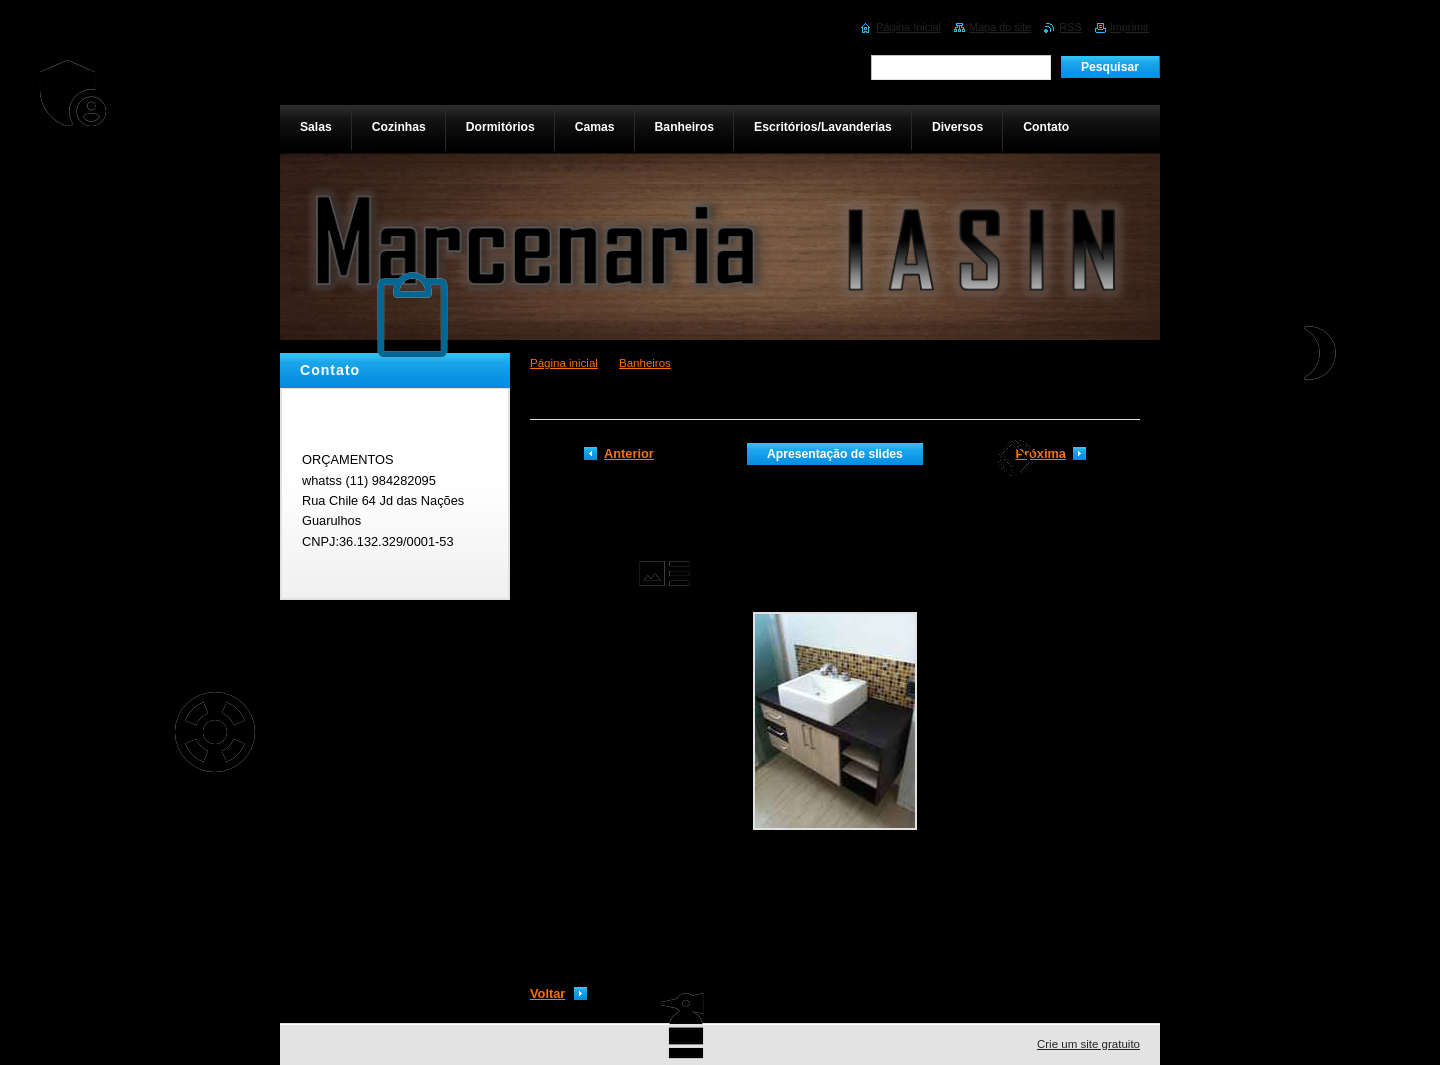  Describe the element at coordinates (1016, 458) in the screenshot. I see `rotate screen orientation` at that location.